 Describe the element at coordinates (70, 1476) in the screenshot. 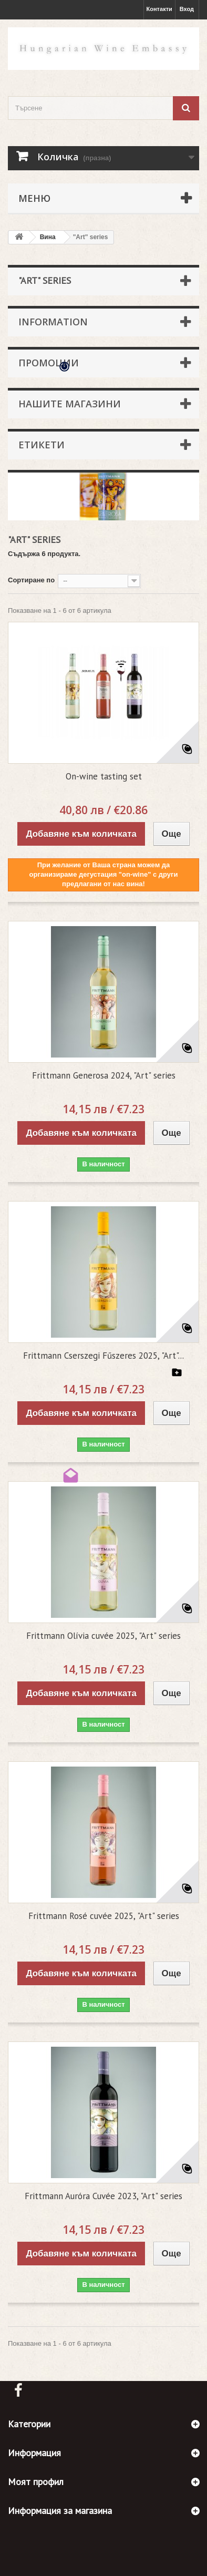

I see `view an opened or read email` at that location.